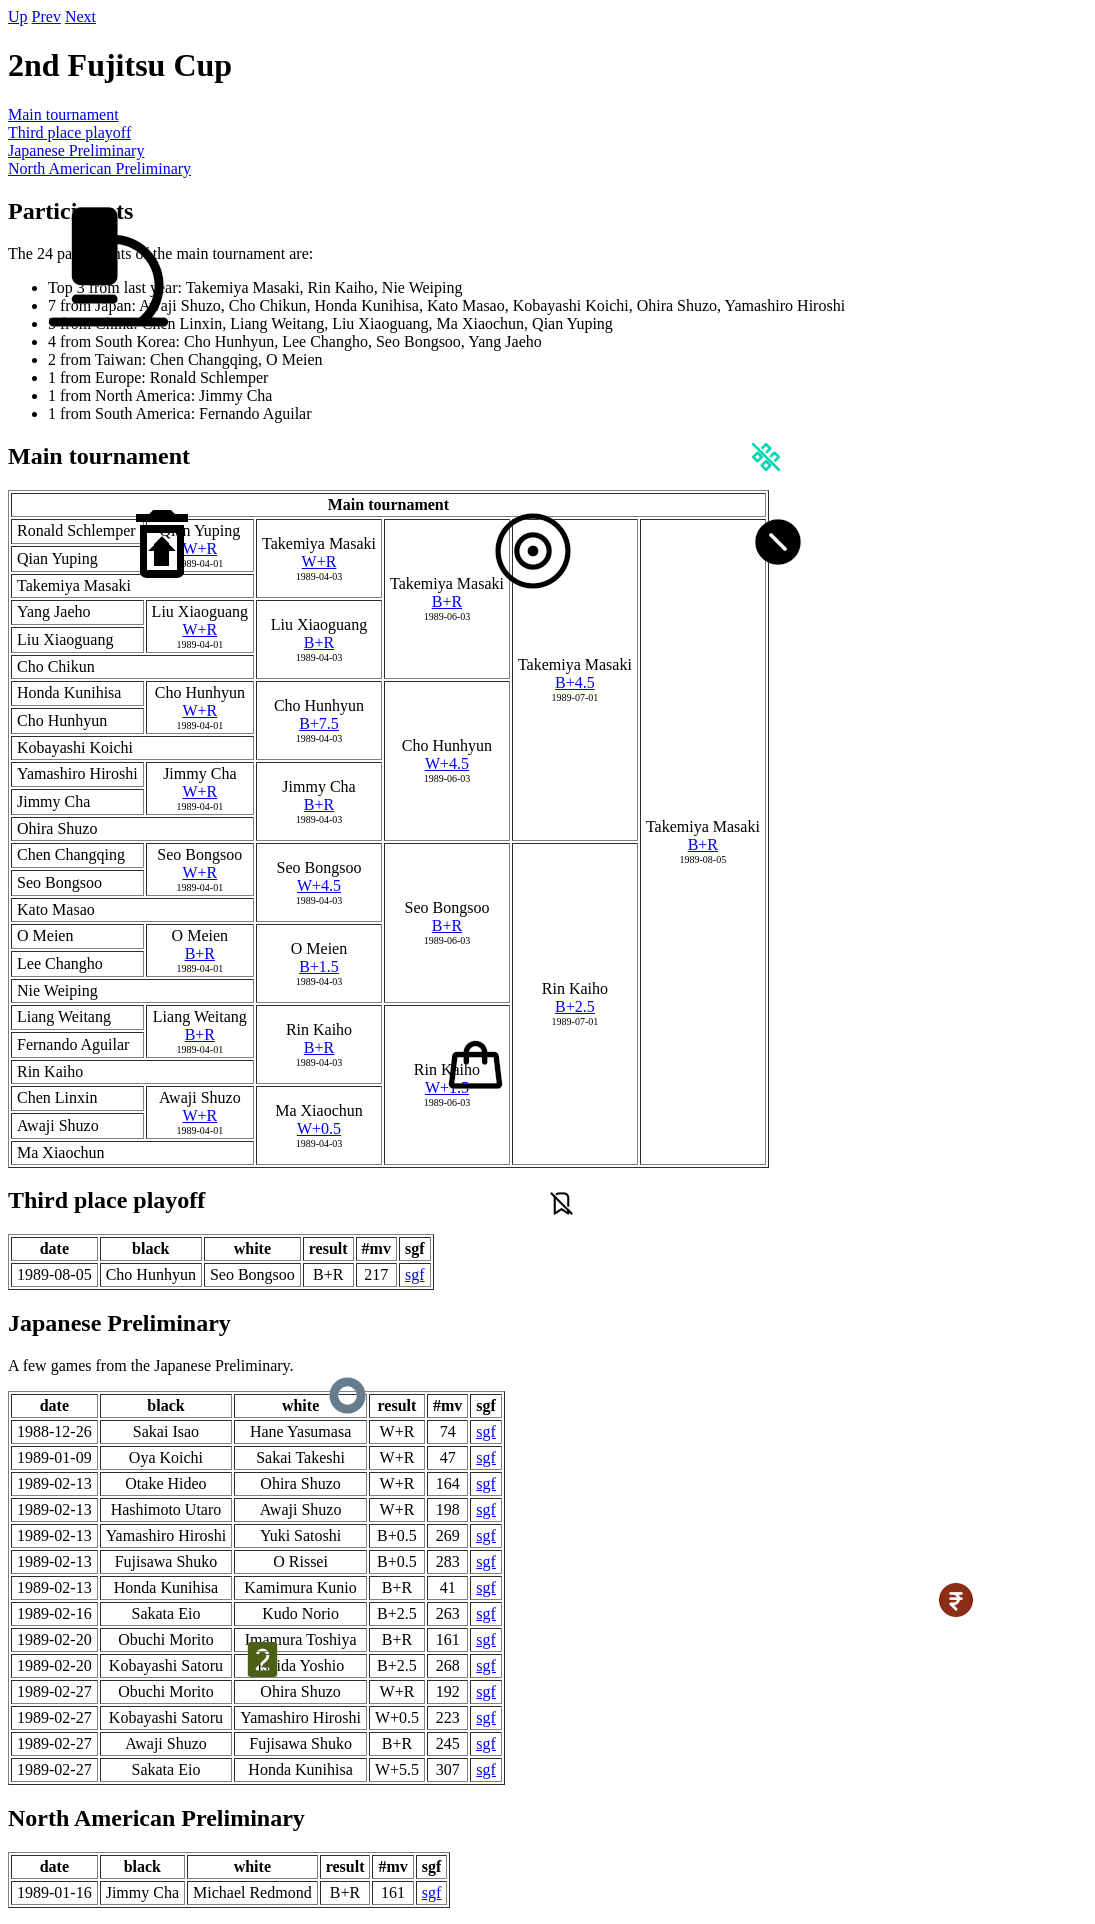 This screenshot has width=1095, height=1924. I want to click on view balance or payment amount in indian rupees, so click(956, 1600).